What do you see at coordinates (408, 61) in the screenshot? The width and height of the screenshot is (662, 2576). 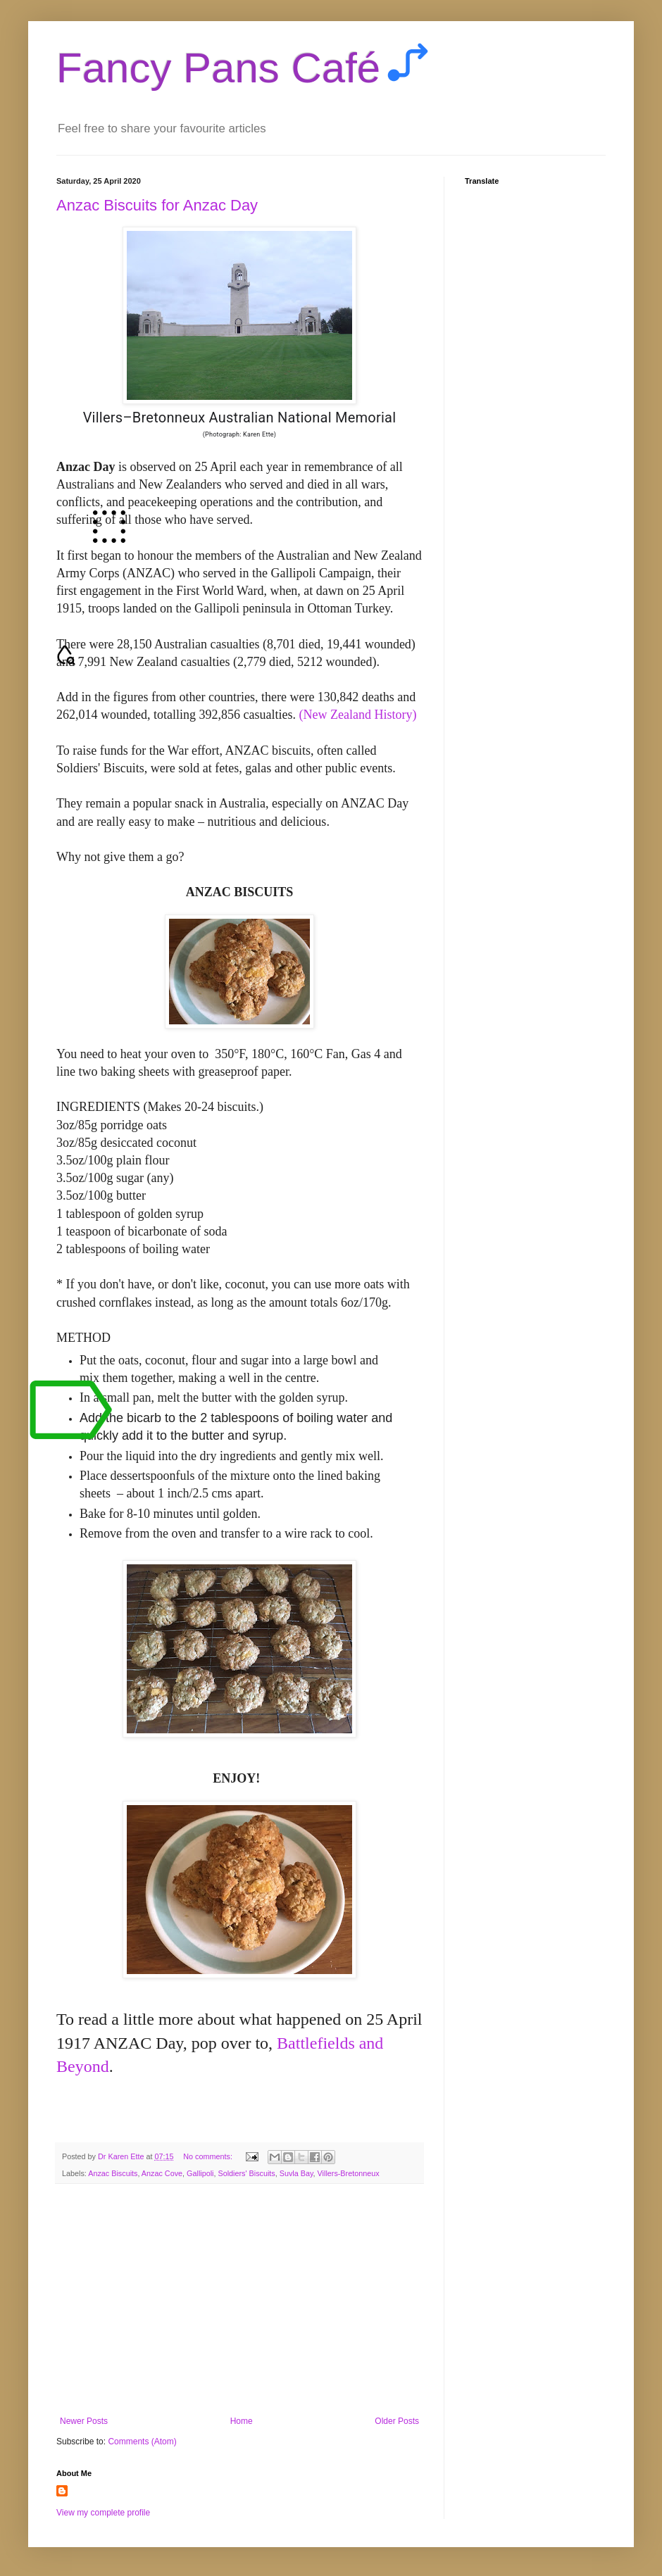 I see `follow a guided path or tutorial` at bounding box center [408, 61].